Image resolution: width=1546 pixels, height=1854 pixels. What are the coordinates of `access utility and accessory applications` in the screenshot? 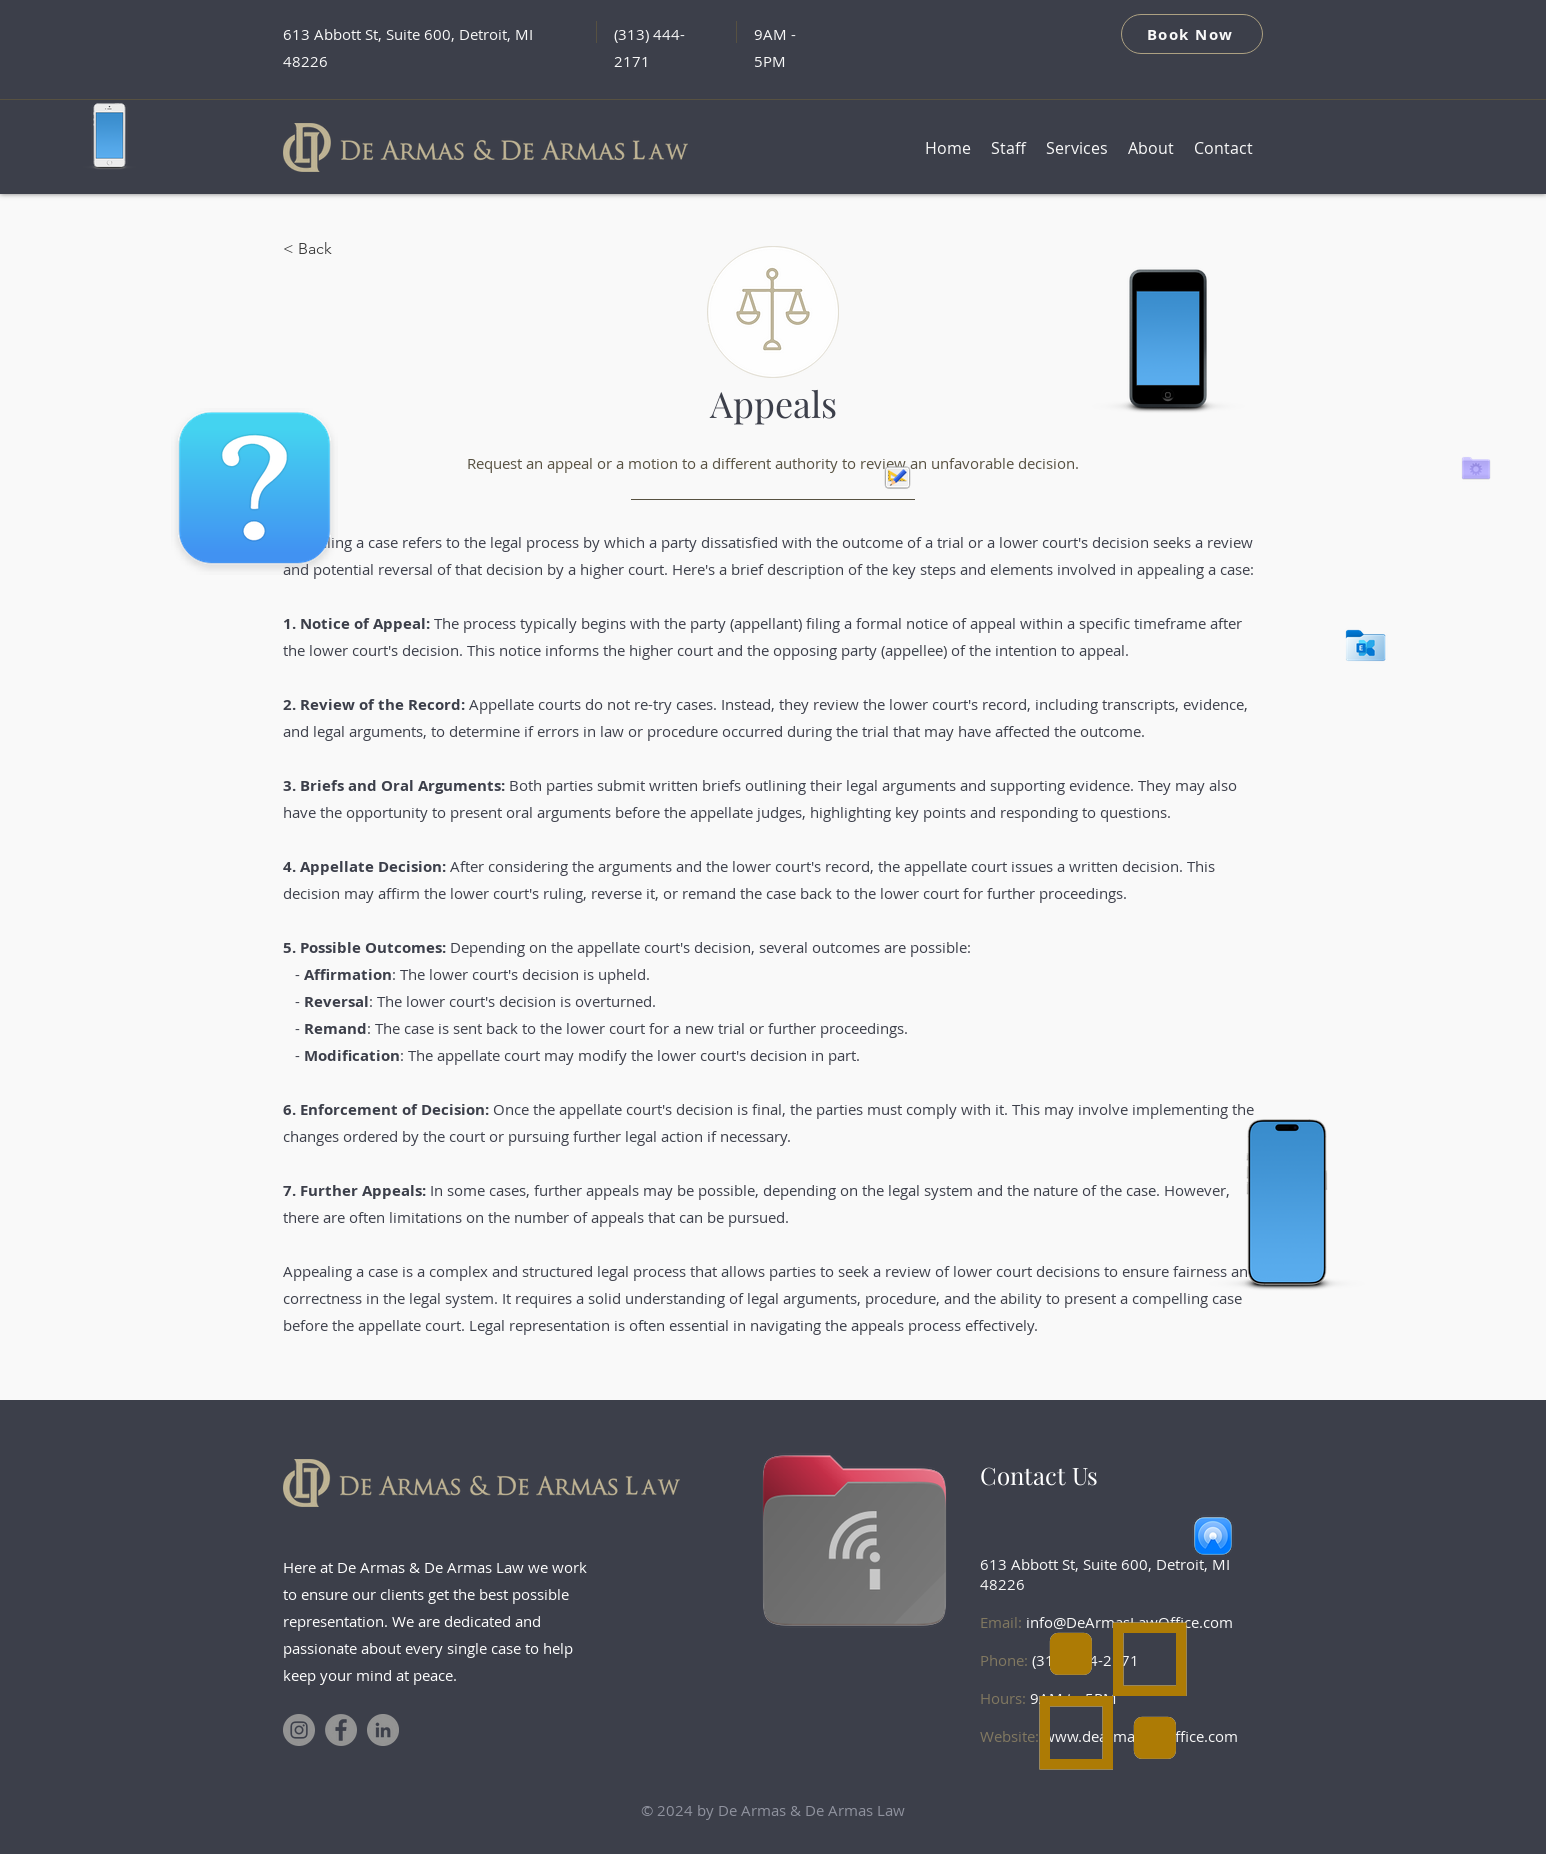 It's located at (897, 477).